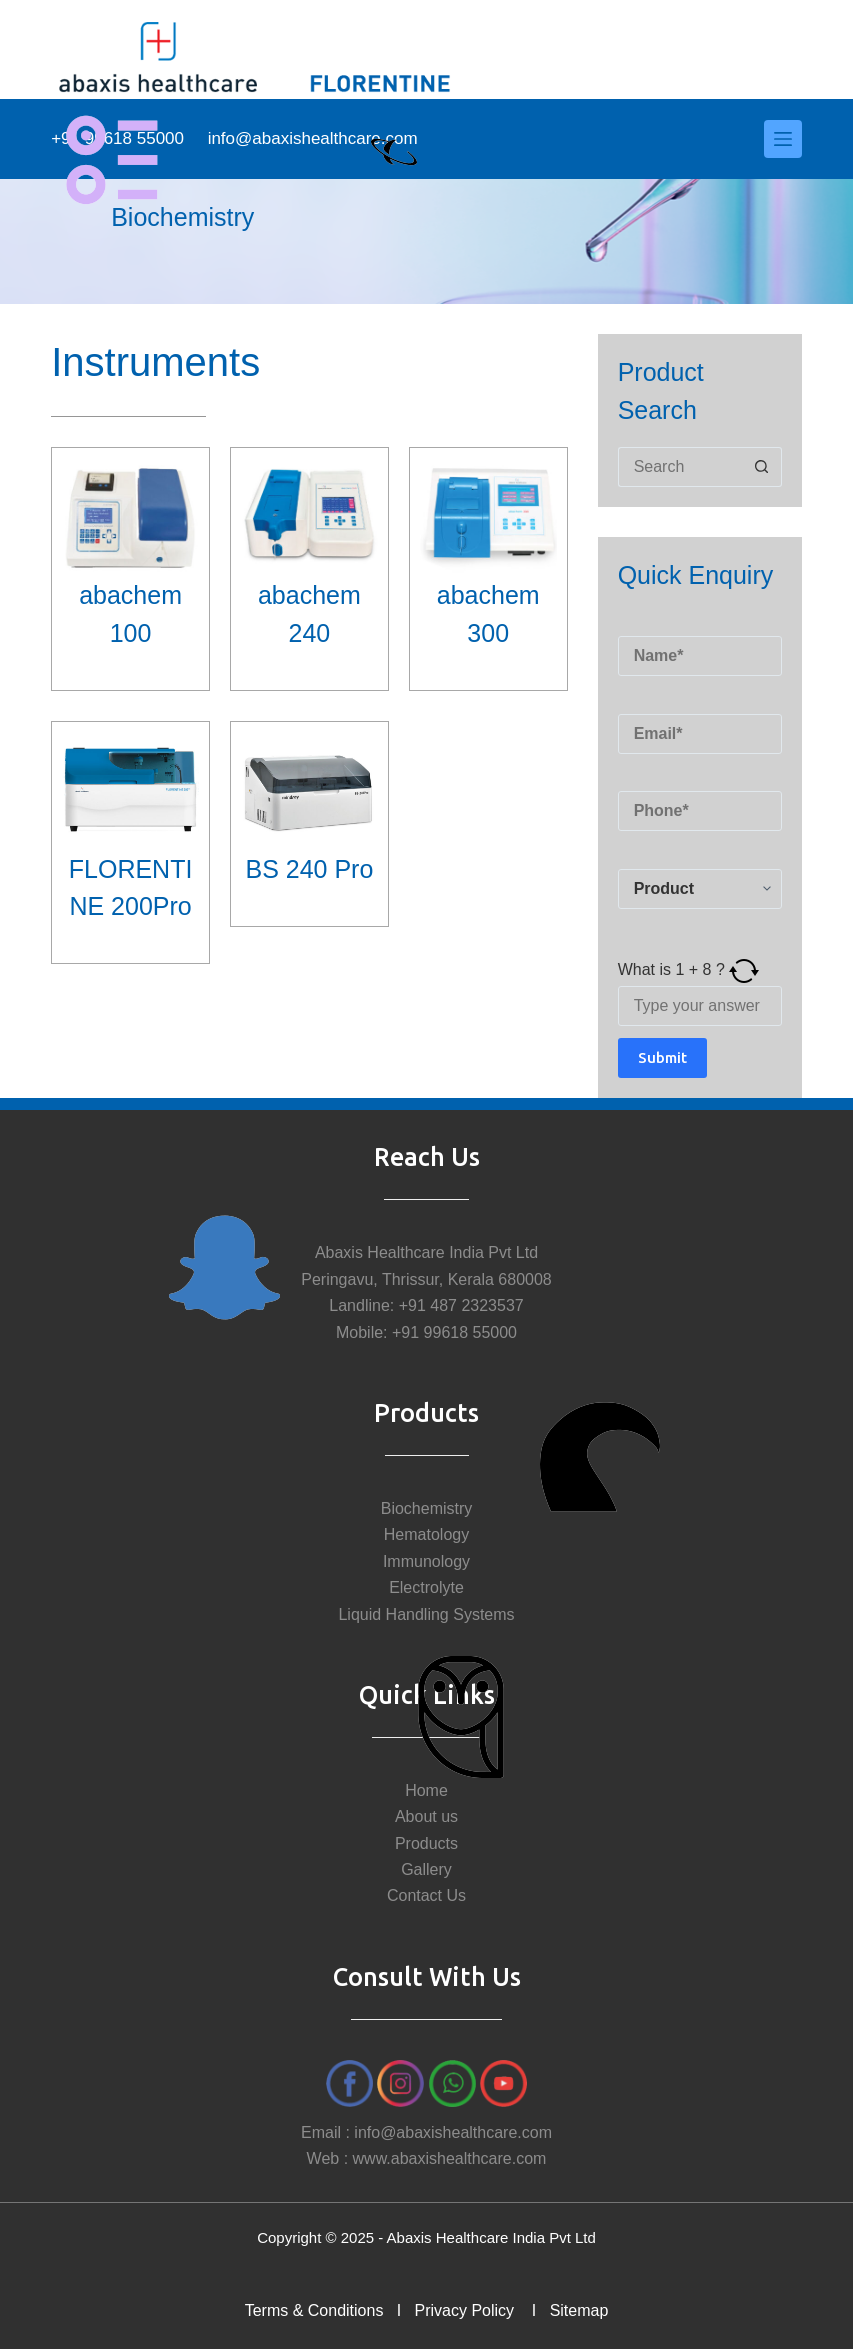 This screenshot has height=2349, width=853. Describe the element at coordinates (394, 152) in the screenshot. I see `saturn brand logo` at that location.